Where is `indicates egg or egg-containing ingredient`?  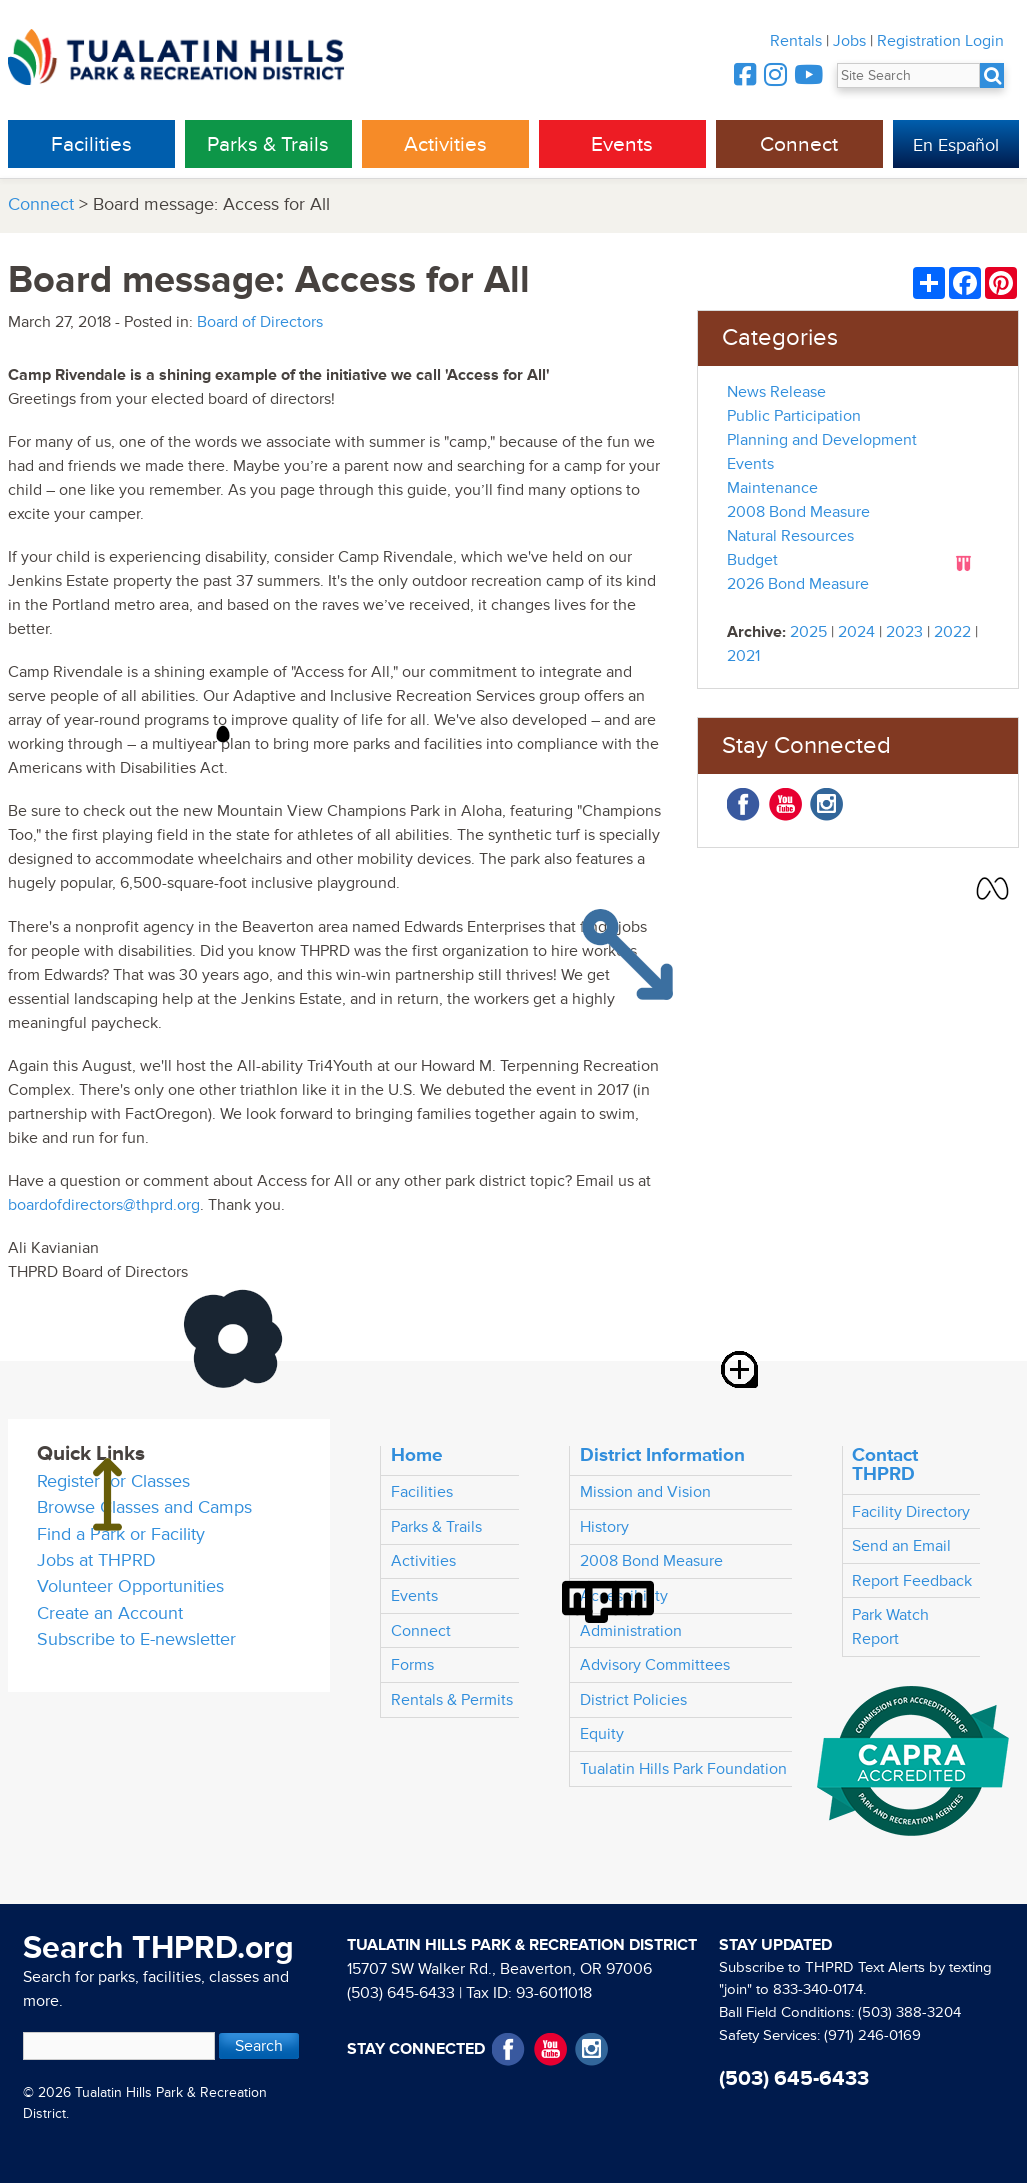
indicates egg or egg-containing ingredient is located at coordinates (223, 734).